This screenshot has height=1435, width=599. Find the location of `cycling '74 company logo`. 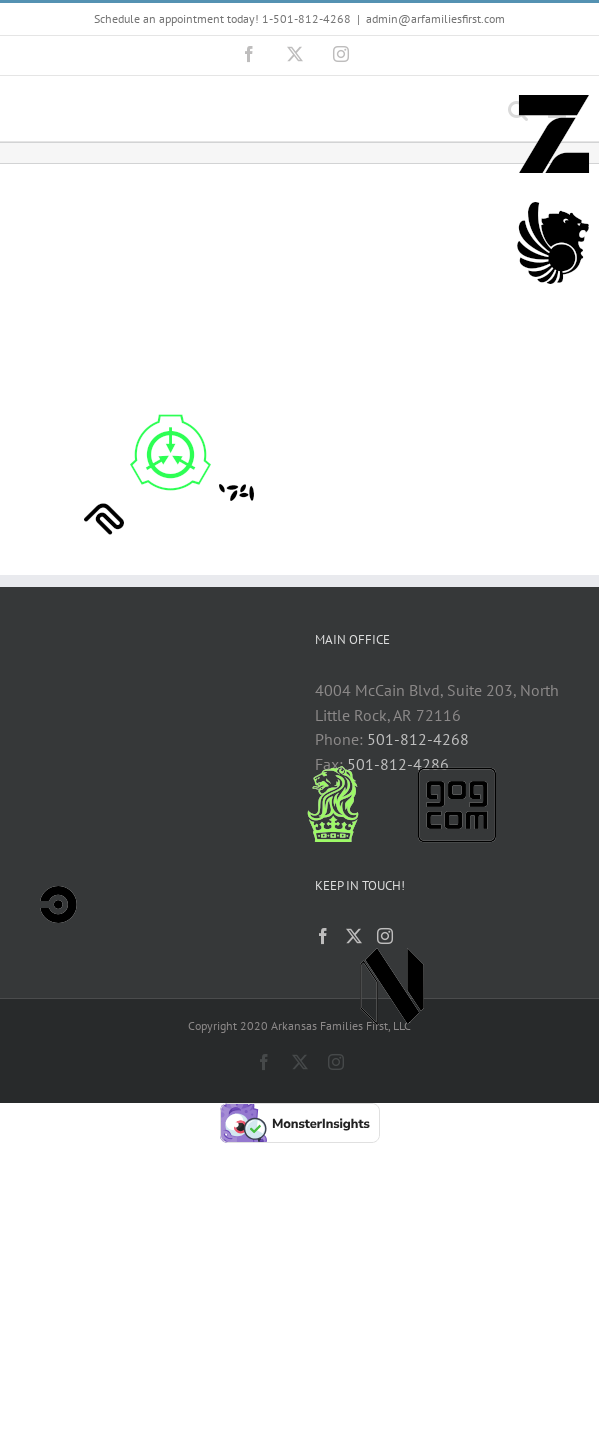

cycling '74 company logo is located at coordinates (236, 492).